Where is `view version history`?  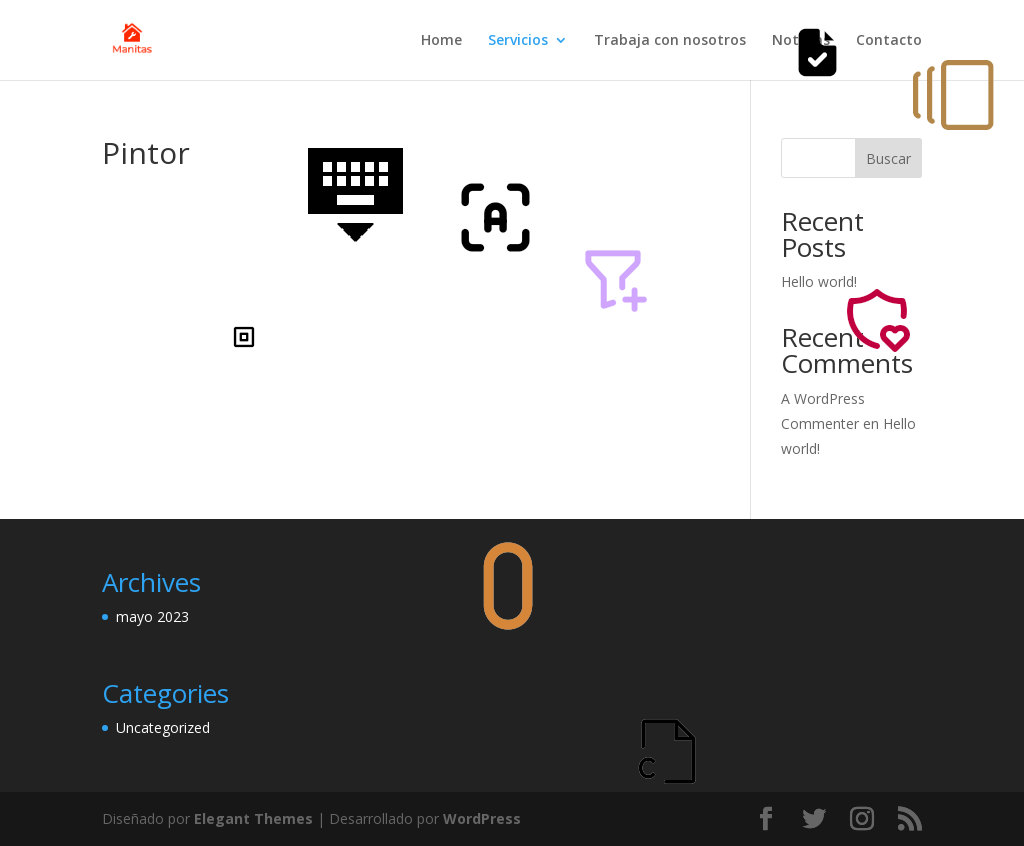
view version history is located at coordinates (955, 95).